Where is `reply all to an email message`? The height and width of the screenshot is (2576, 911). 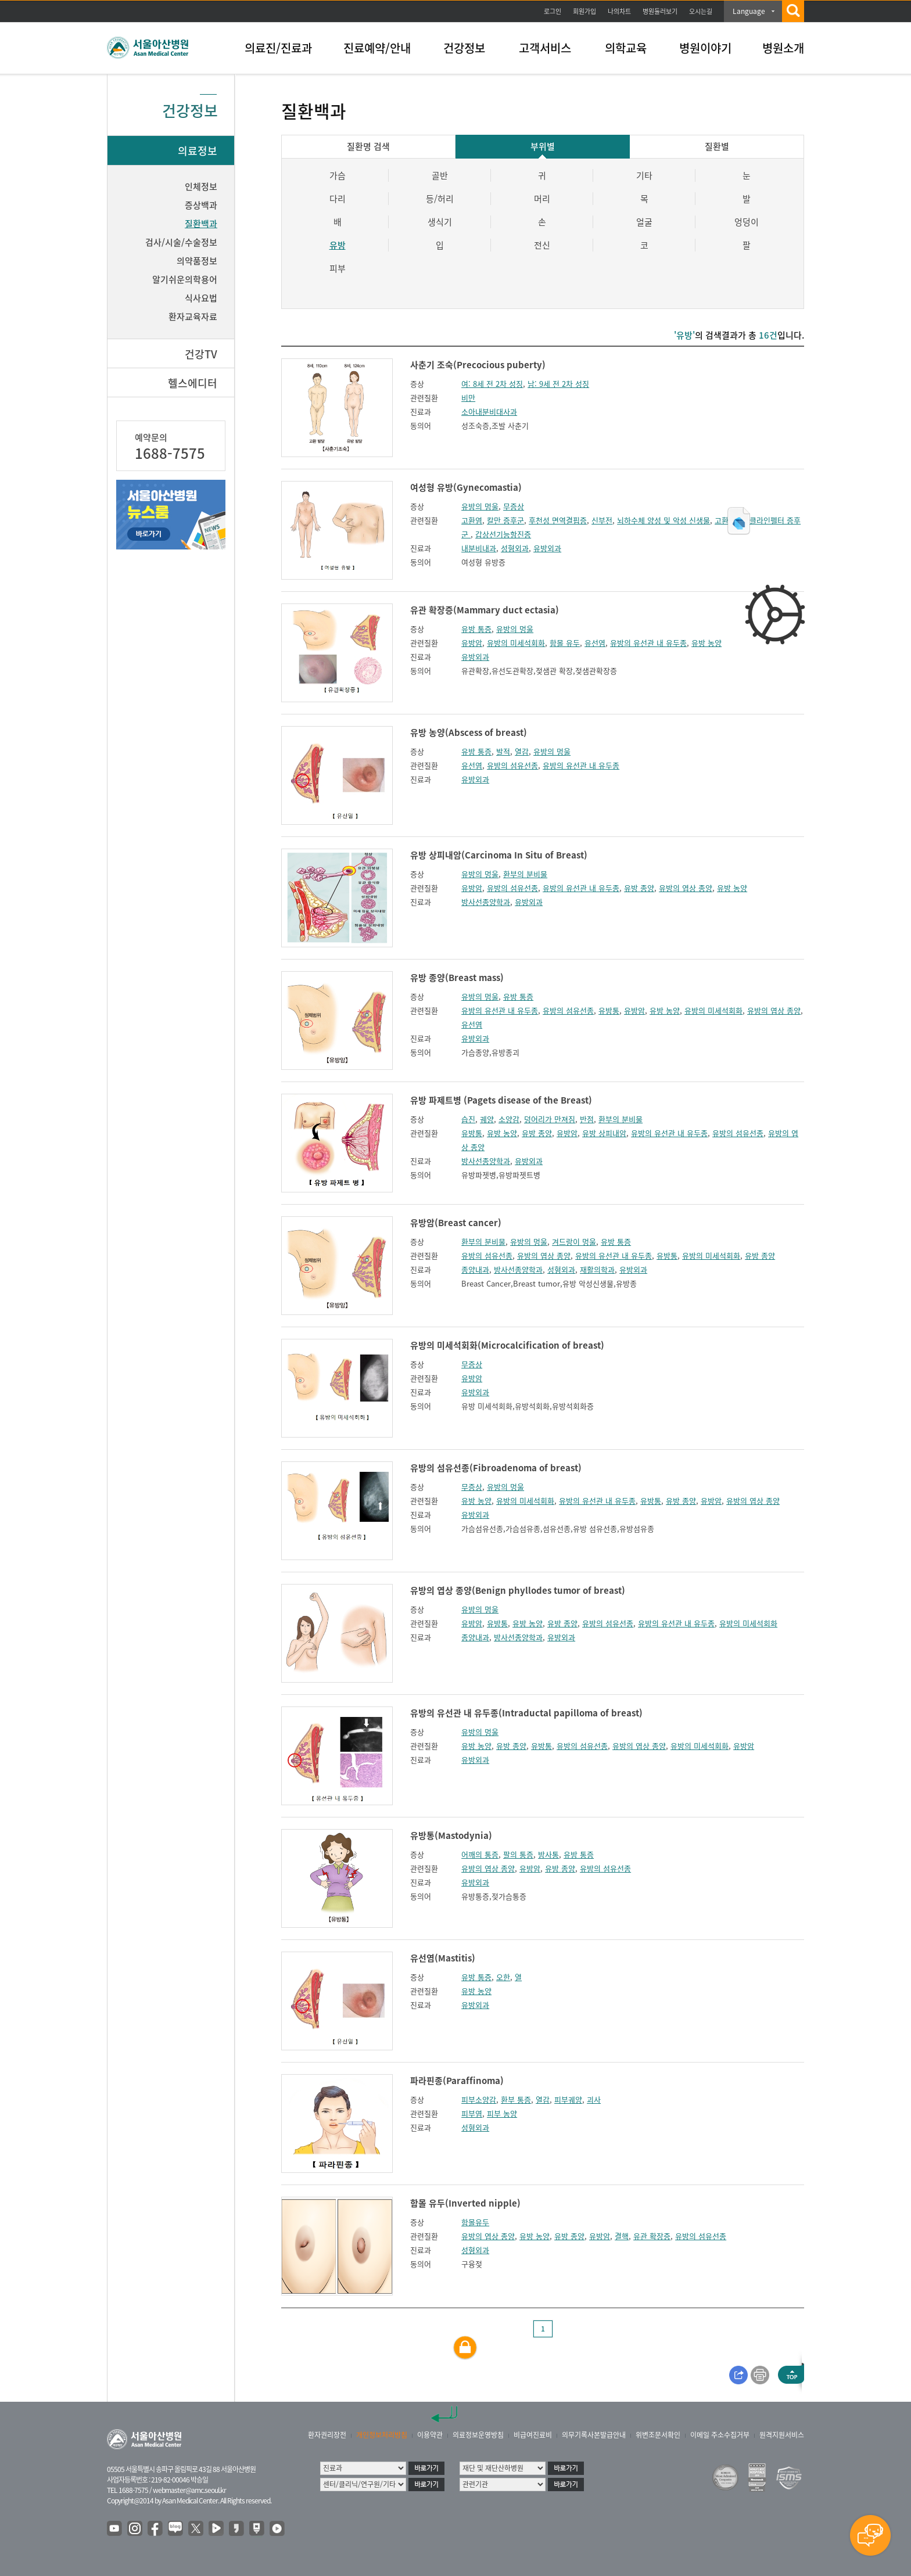 reply all to an email message is located at coordinates (443, 2414).